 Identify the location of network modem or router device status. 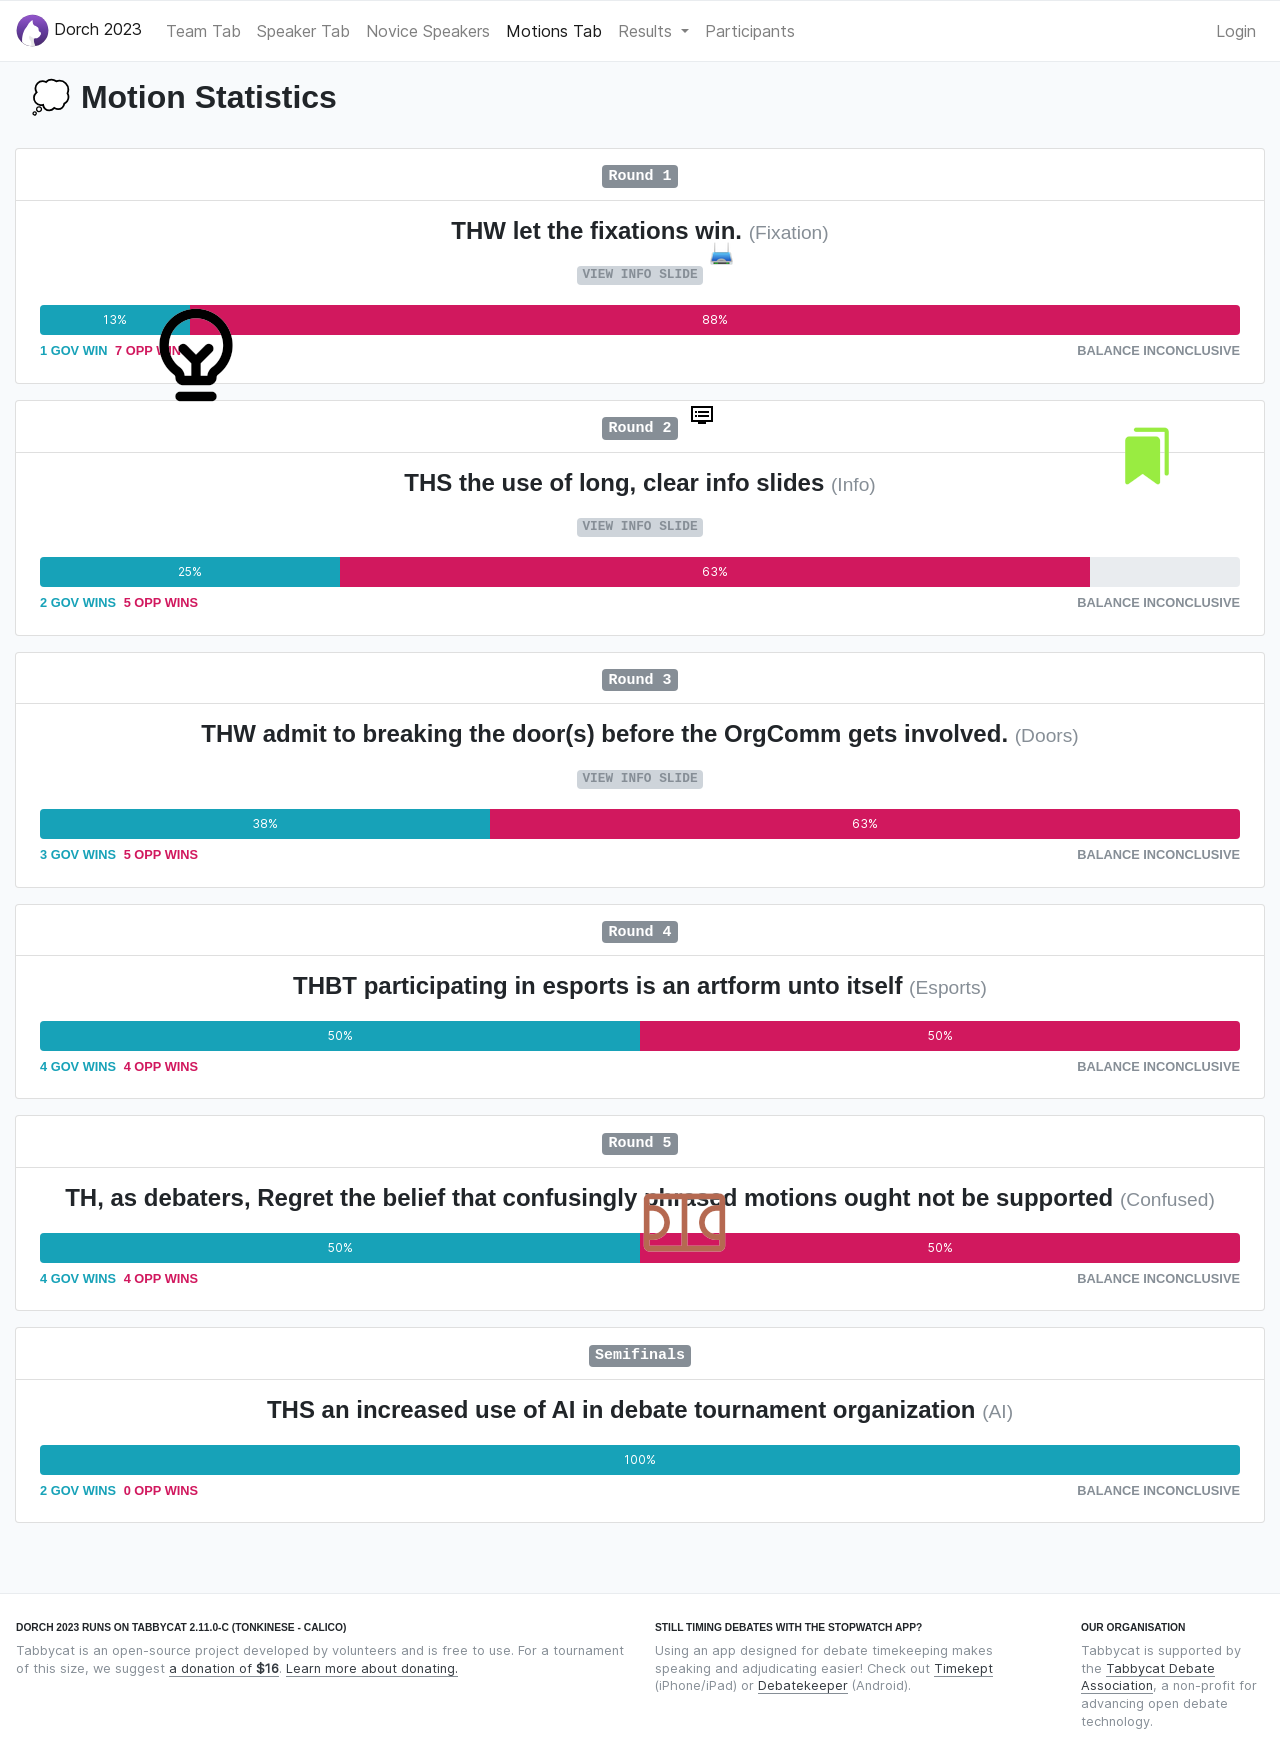
(721, 253).